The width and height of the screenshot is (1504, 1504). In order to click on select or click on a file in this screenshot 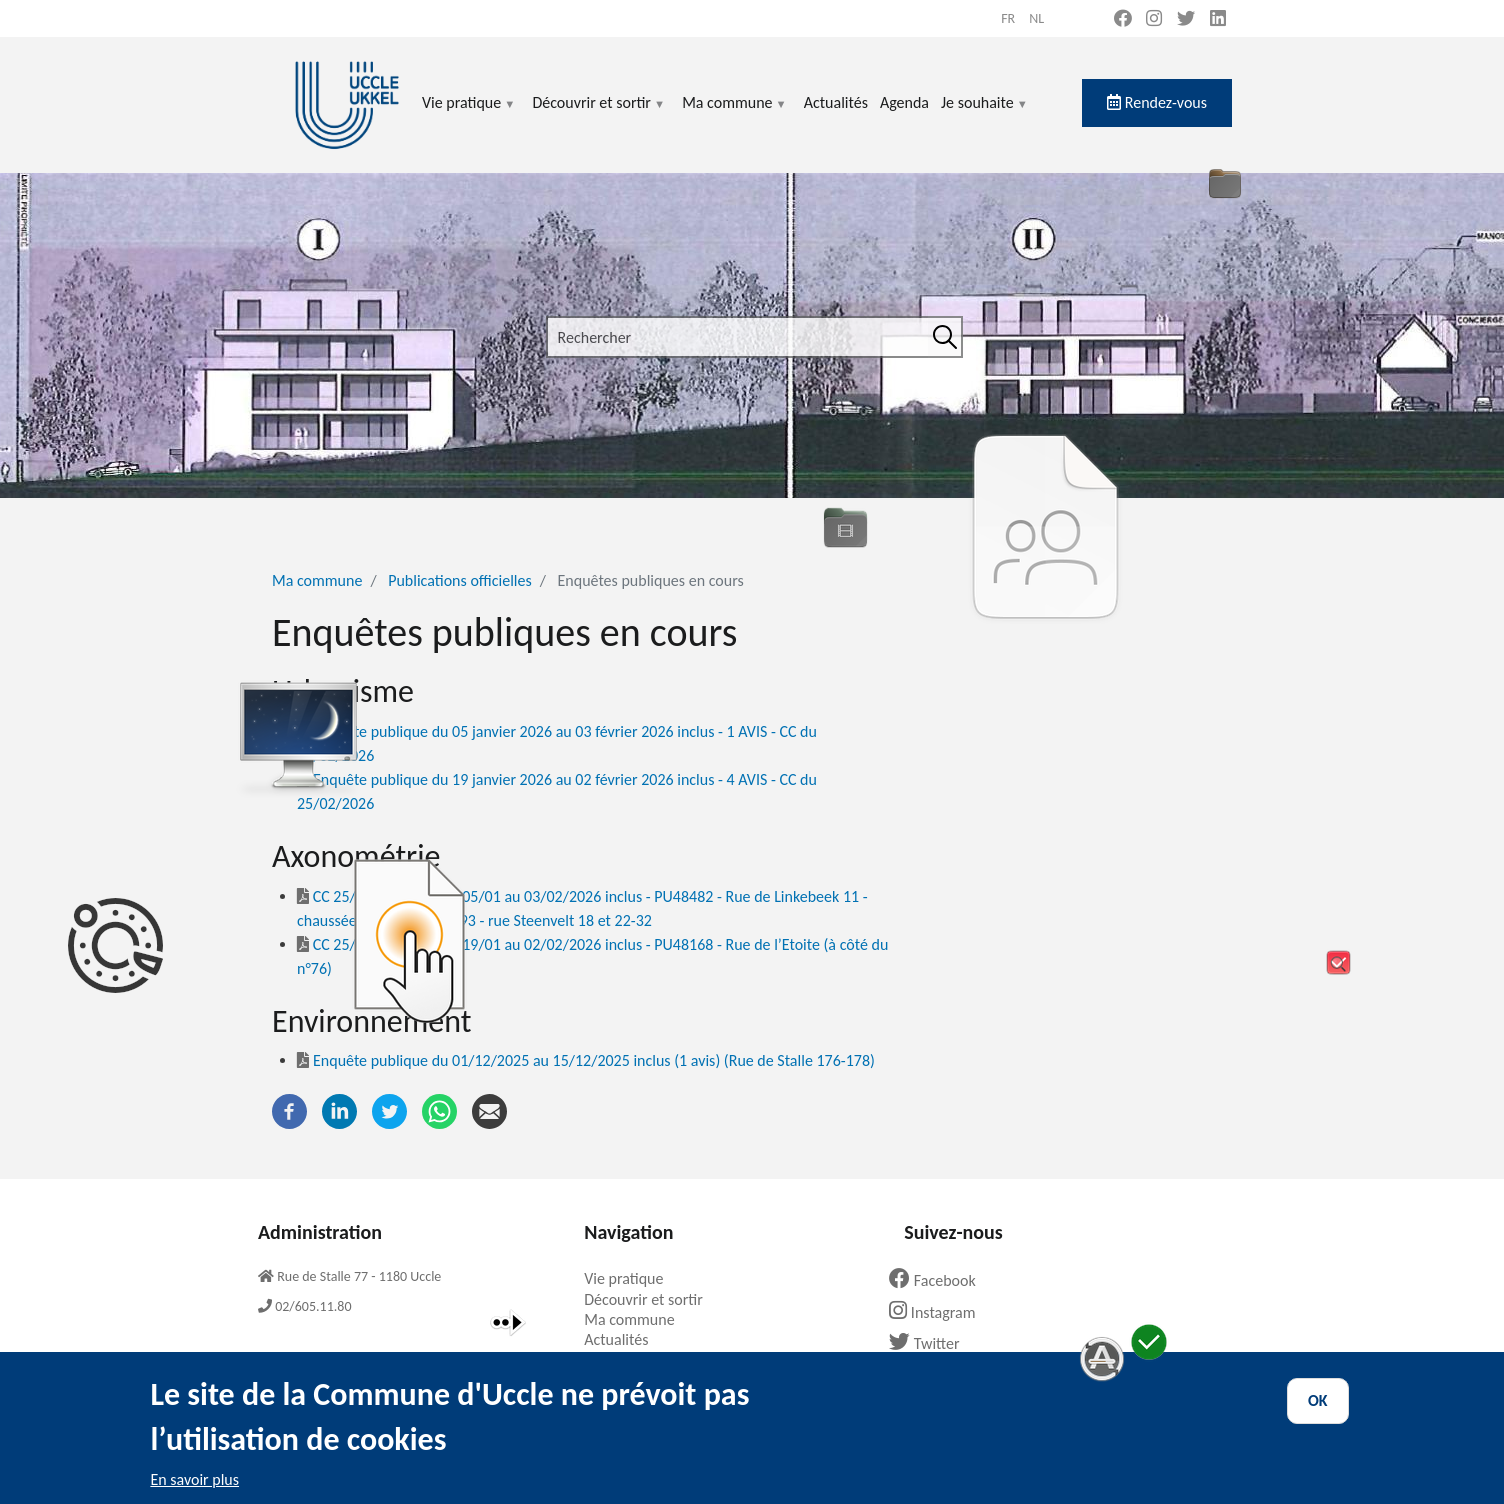, I will do `click(409, 934)`.